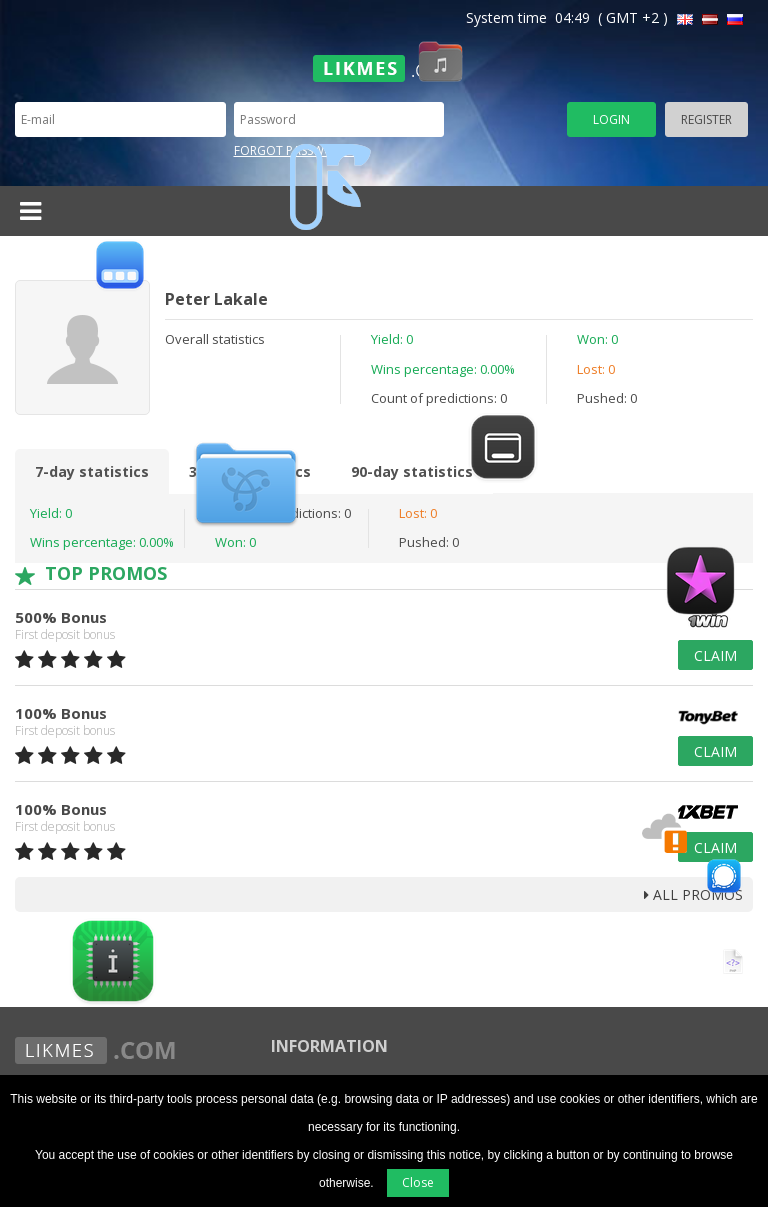 The height and width of the screenshot is (1207, 768). I want to click on open hwloc hardware locality utility, so click(113, 961).